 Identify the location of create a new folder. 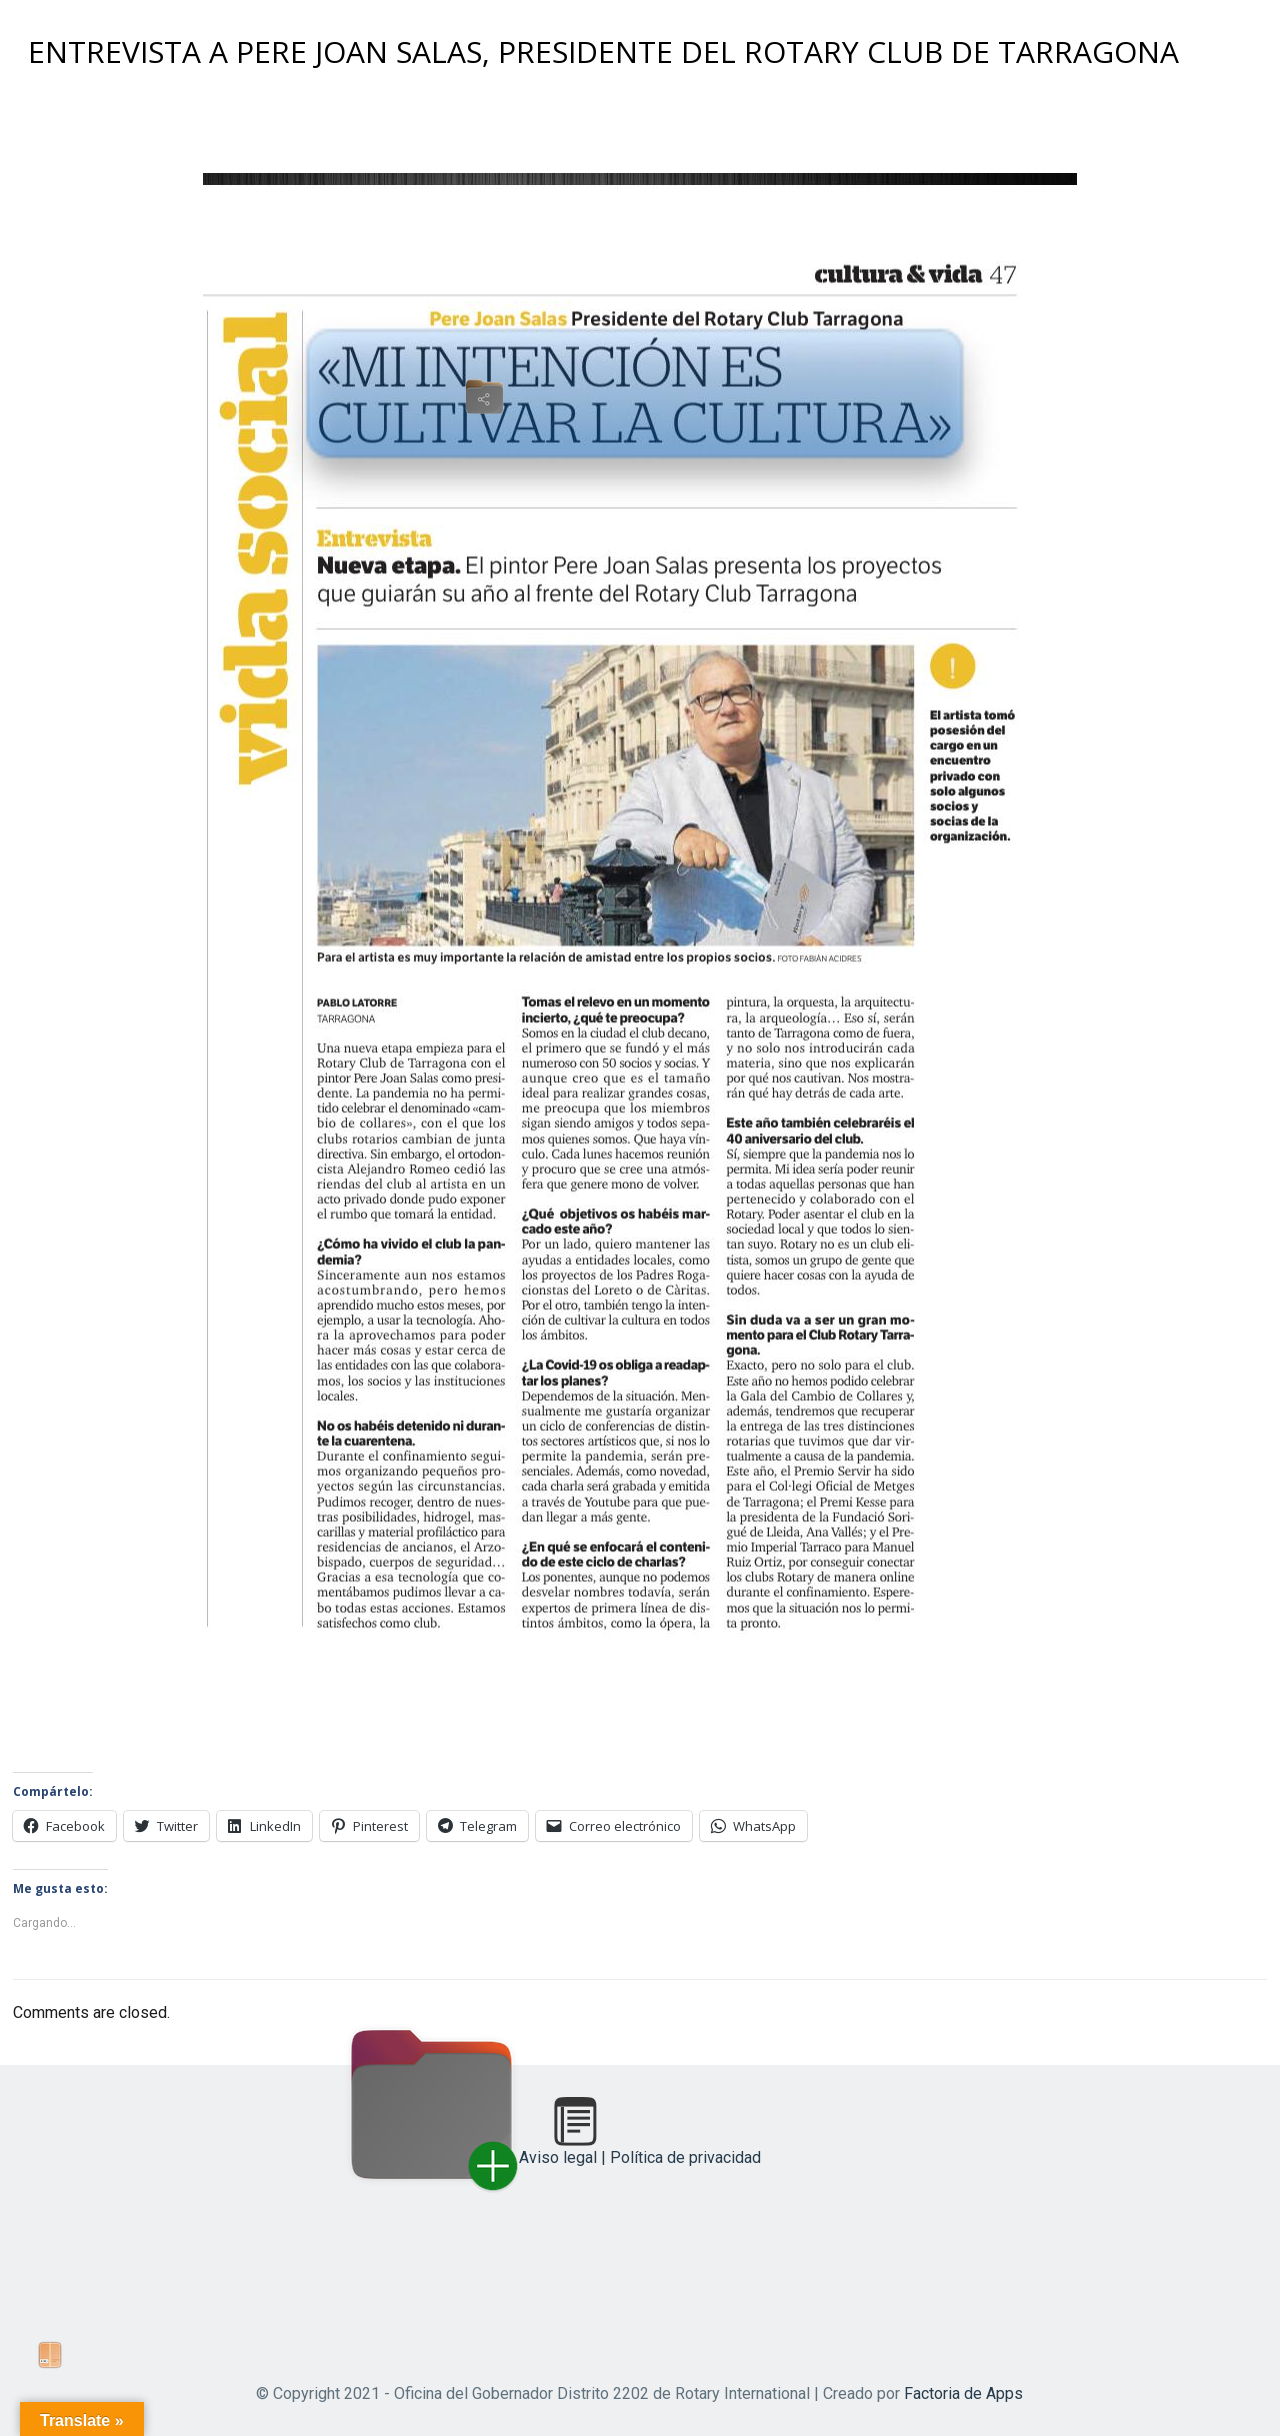
(431, 2104).